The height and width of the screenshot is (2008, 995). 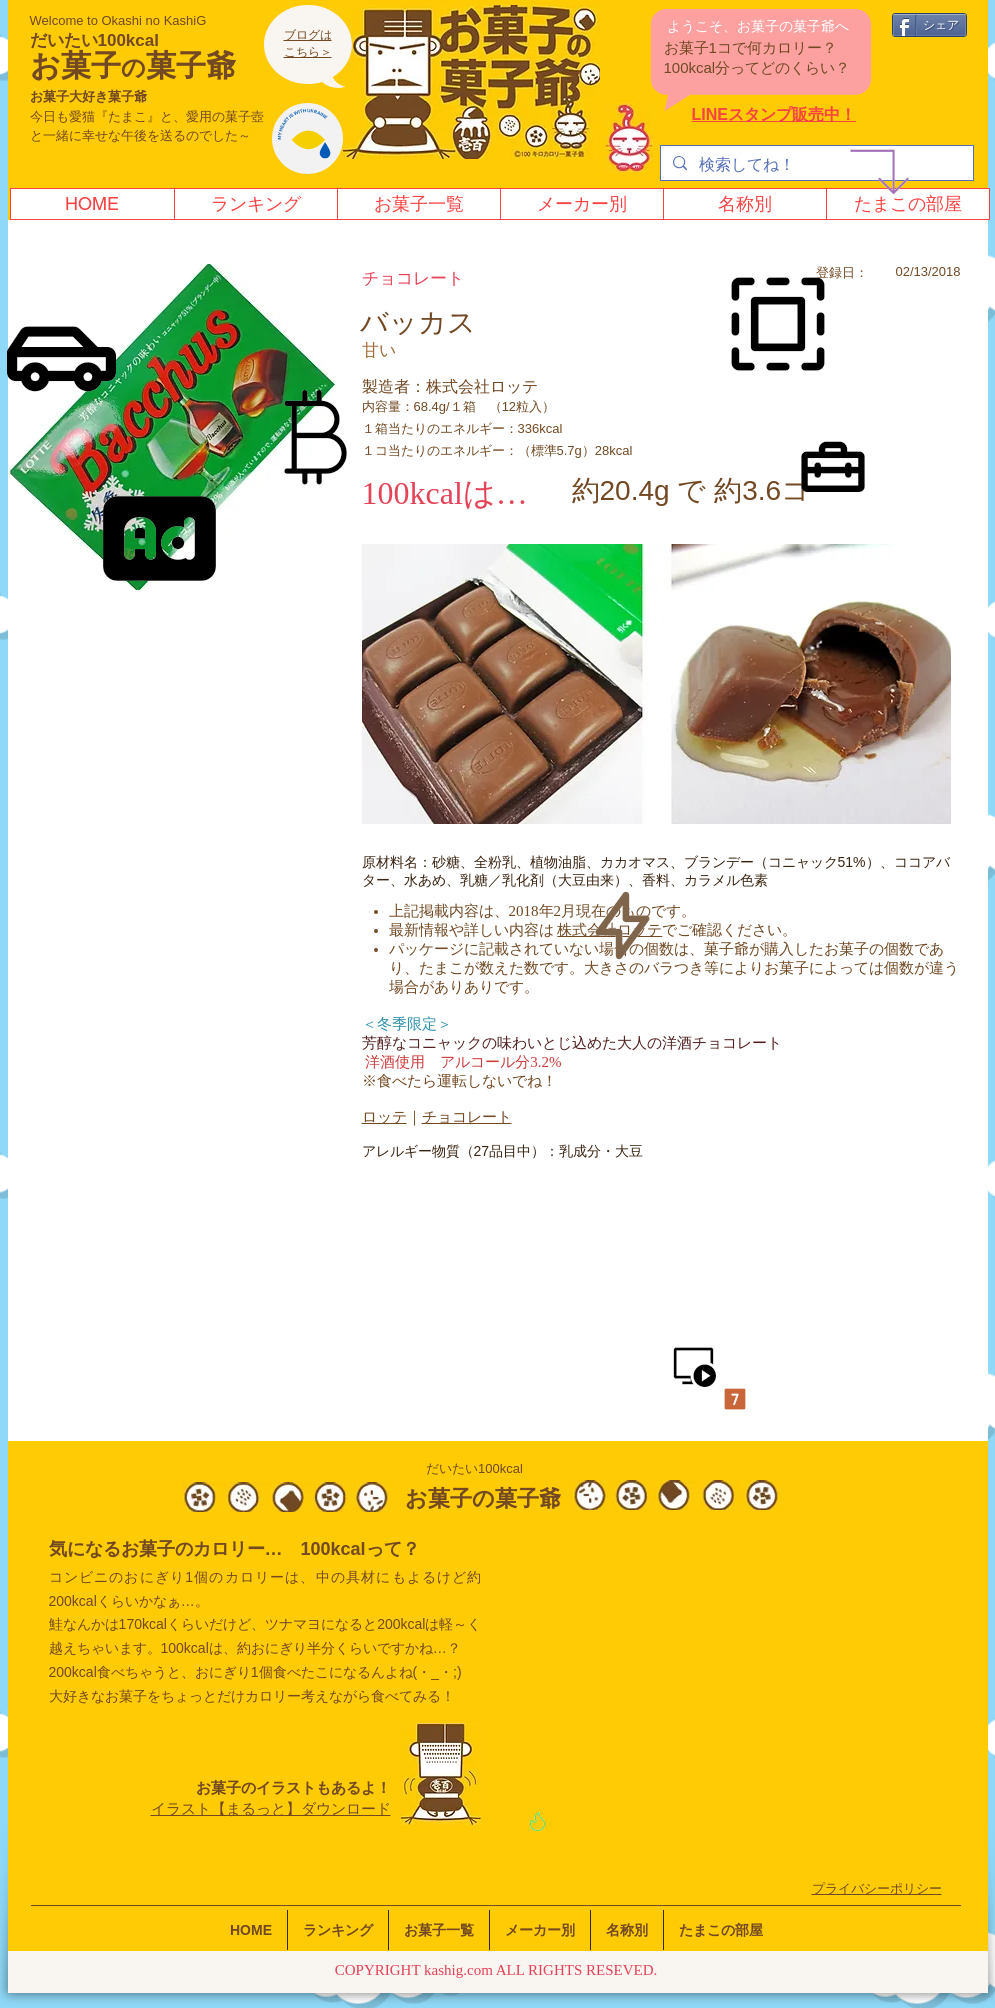 I want to click on access tools and utilities, so click(x=833, y=469).